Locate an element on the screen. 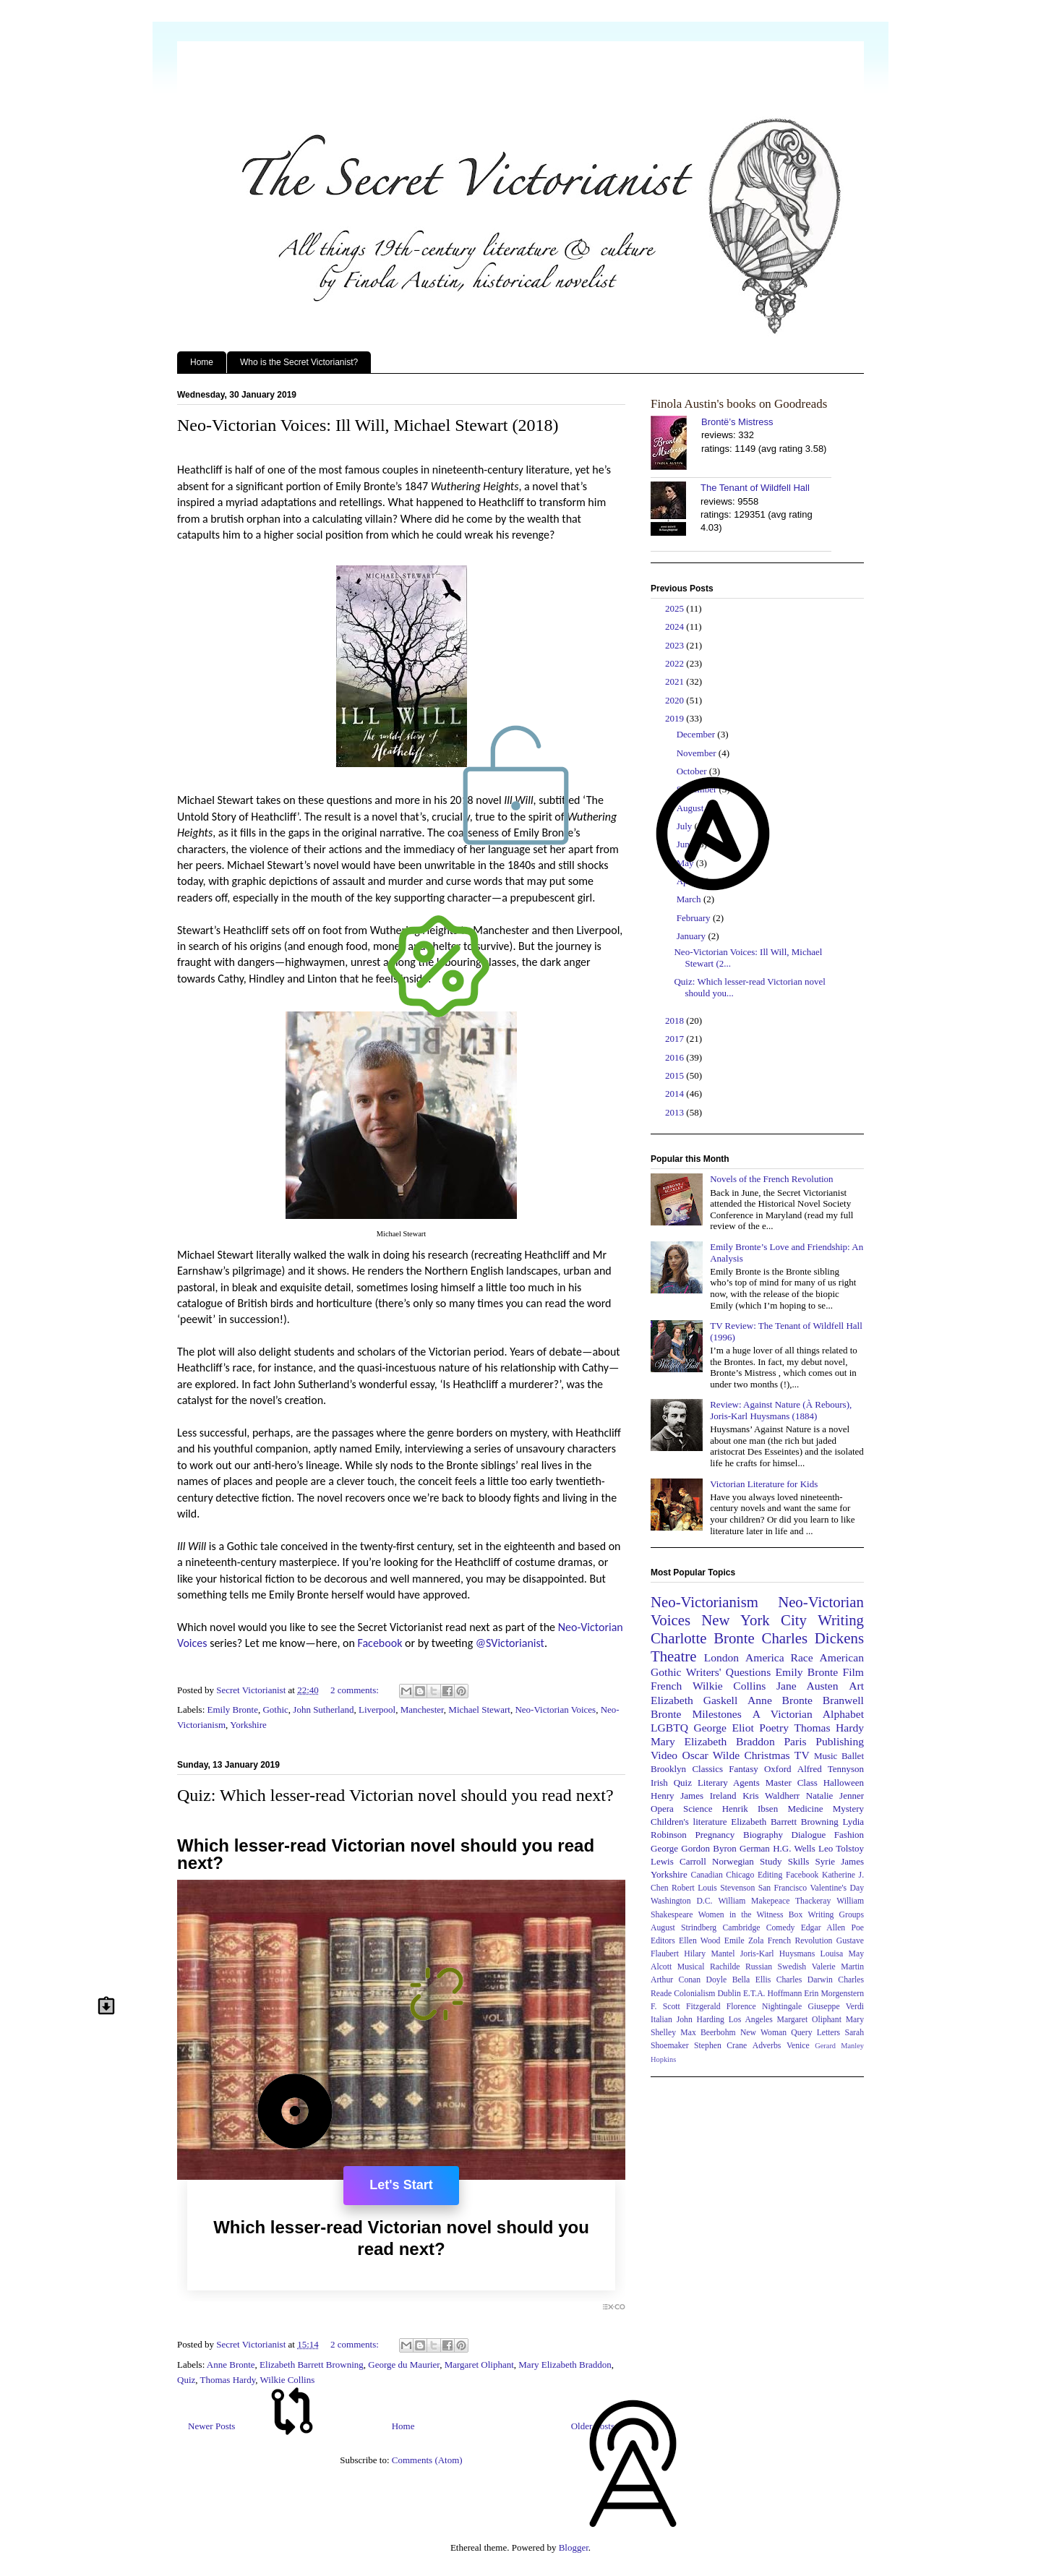  indicates cellular network signal or connectivity is located at coordinates (633, 2465).